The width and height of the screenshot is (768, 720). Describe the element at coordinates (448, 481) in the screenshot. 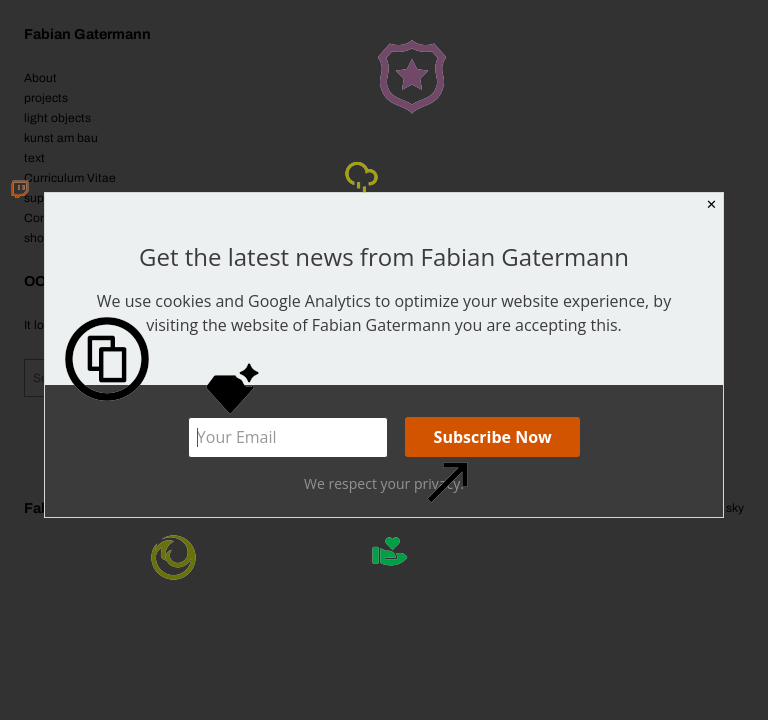

I see `open link in new tab or external window` at that location.